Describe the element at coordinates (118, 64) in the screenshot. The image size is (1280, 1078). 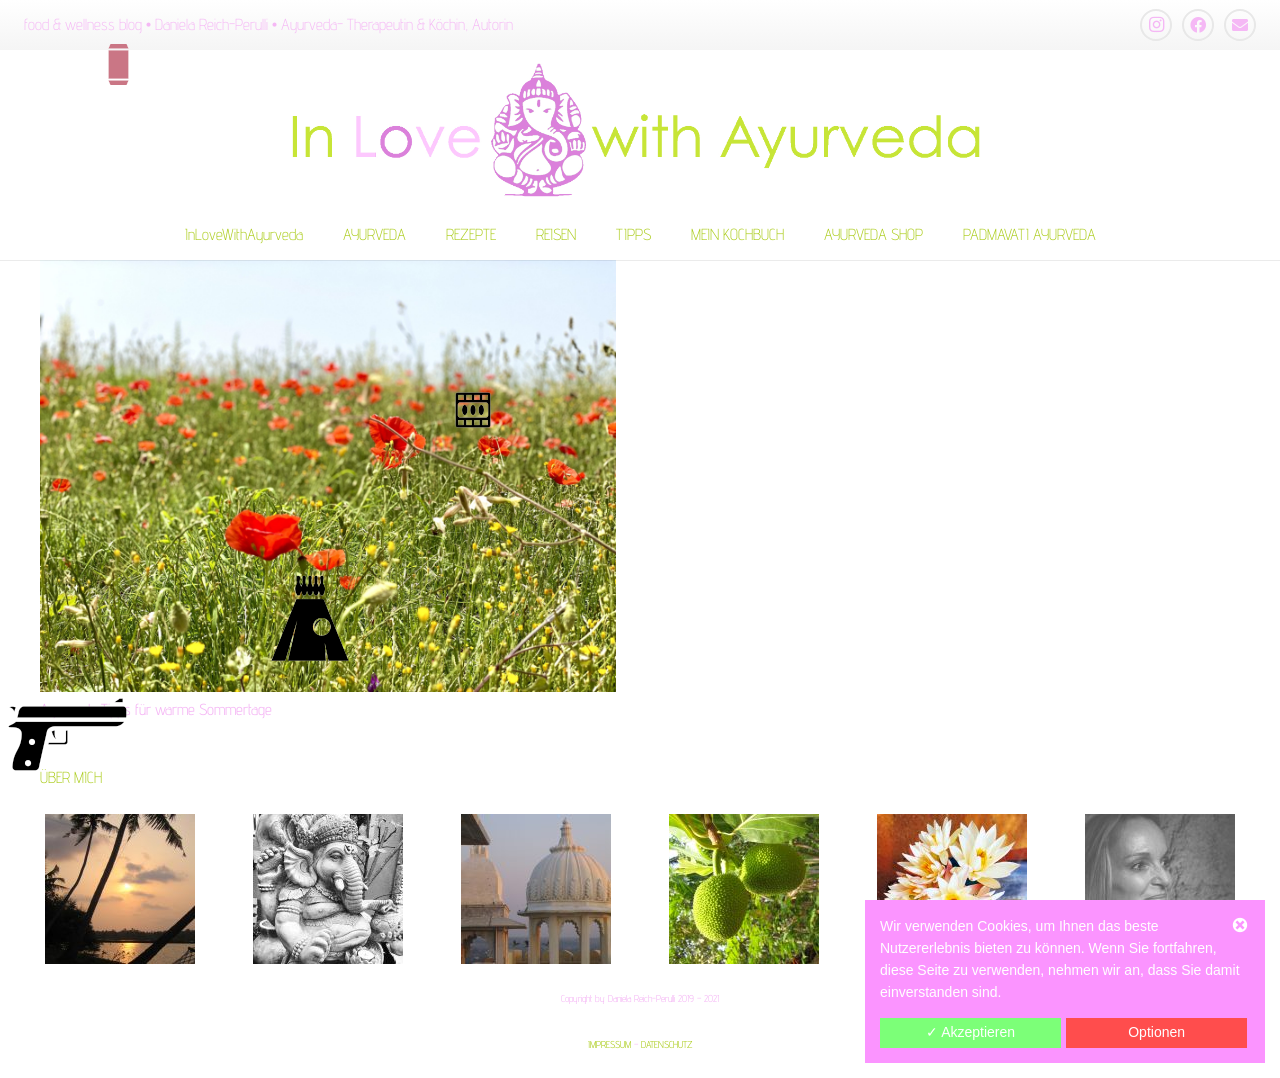
I see `select a beverage or drink item` at that location.